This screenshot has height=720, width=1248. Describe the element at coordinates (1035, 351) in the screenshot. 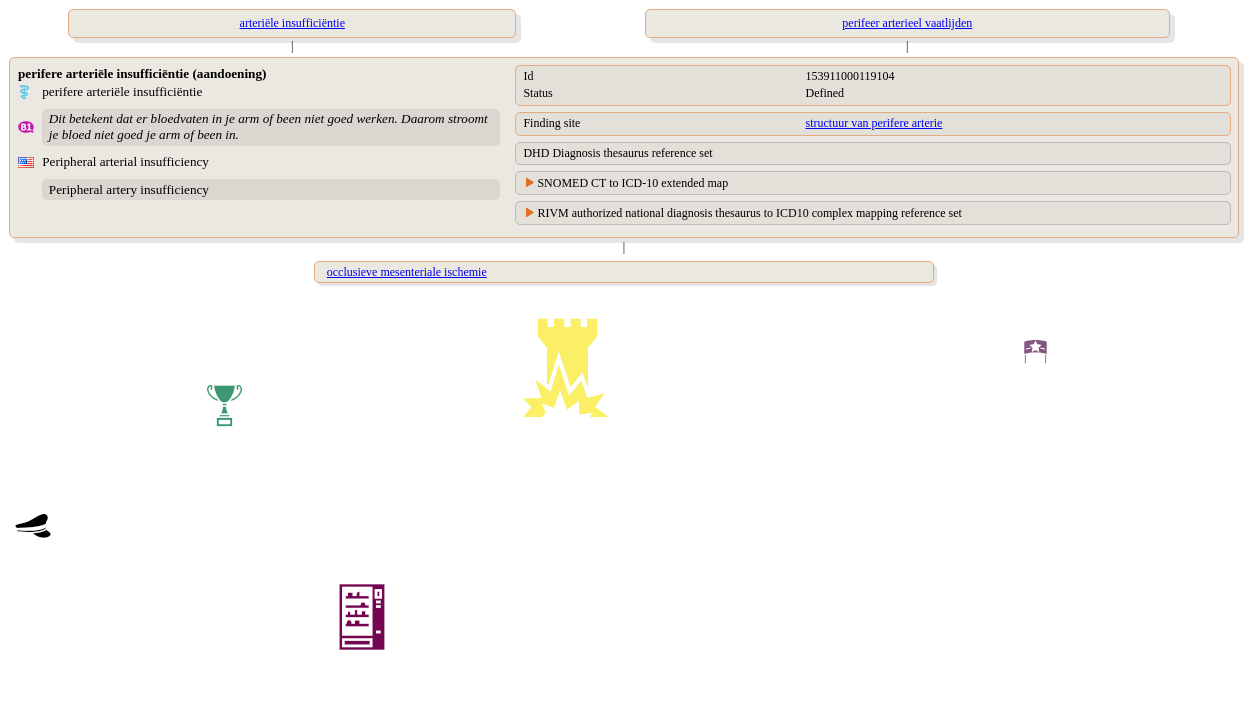

I see `view featured or starred content` at that location.